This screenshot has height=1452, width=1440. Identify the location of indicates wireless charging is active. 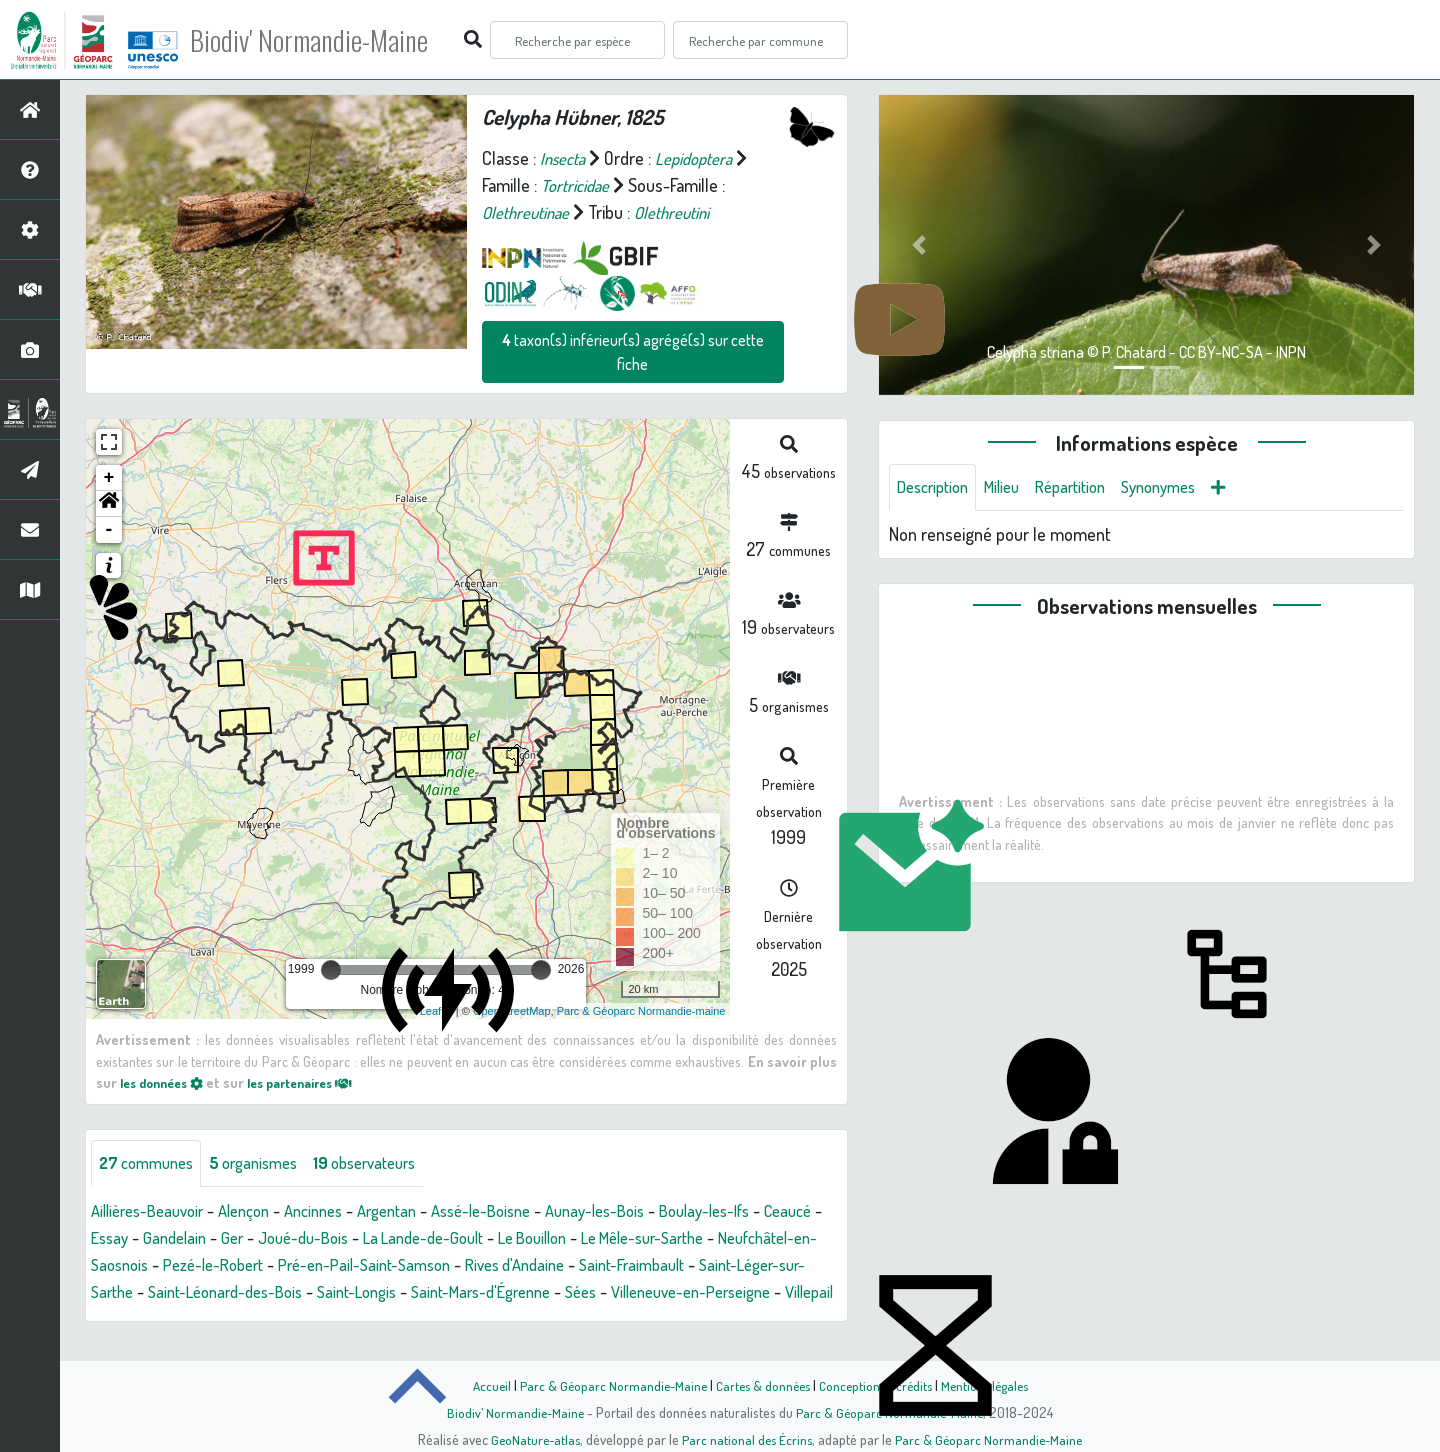
(448, 990).